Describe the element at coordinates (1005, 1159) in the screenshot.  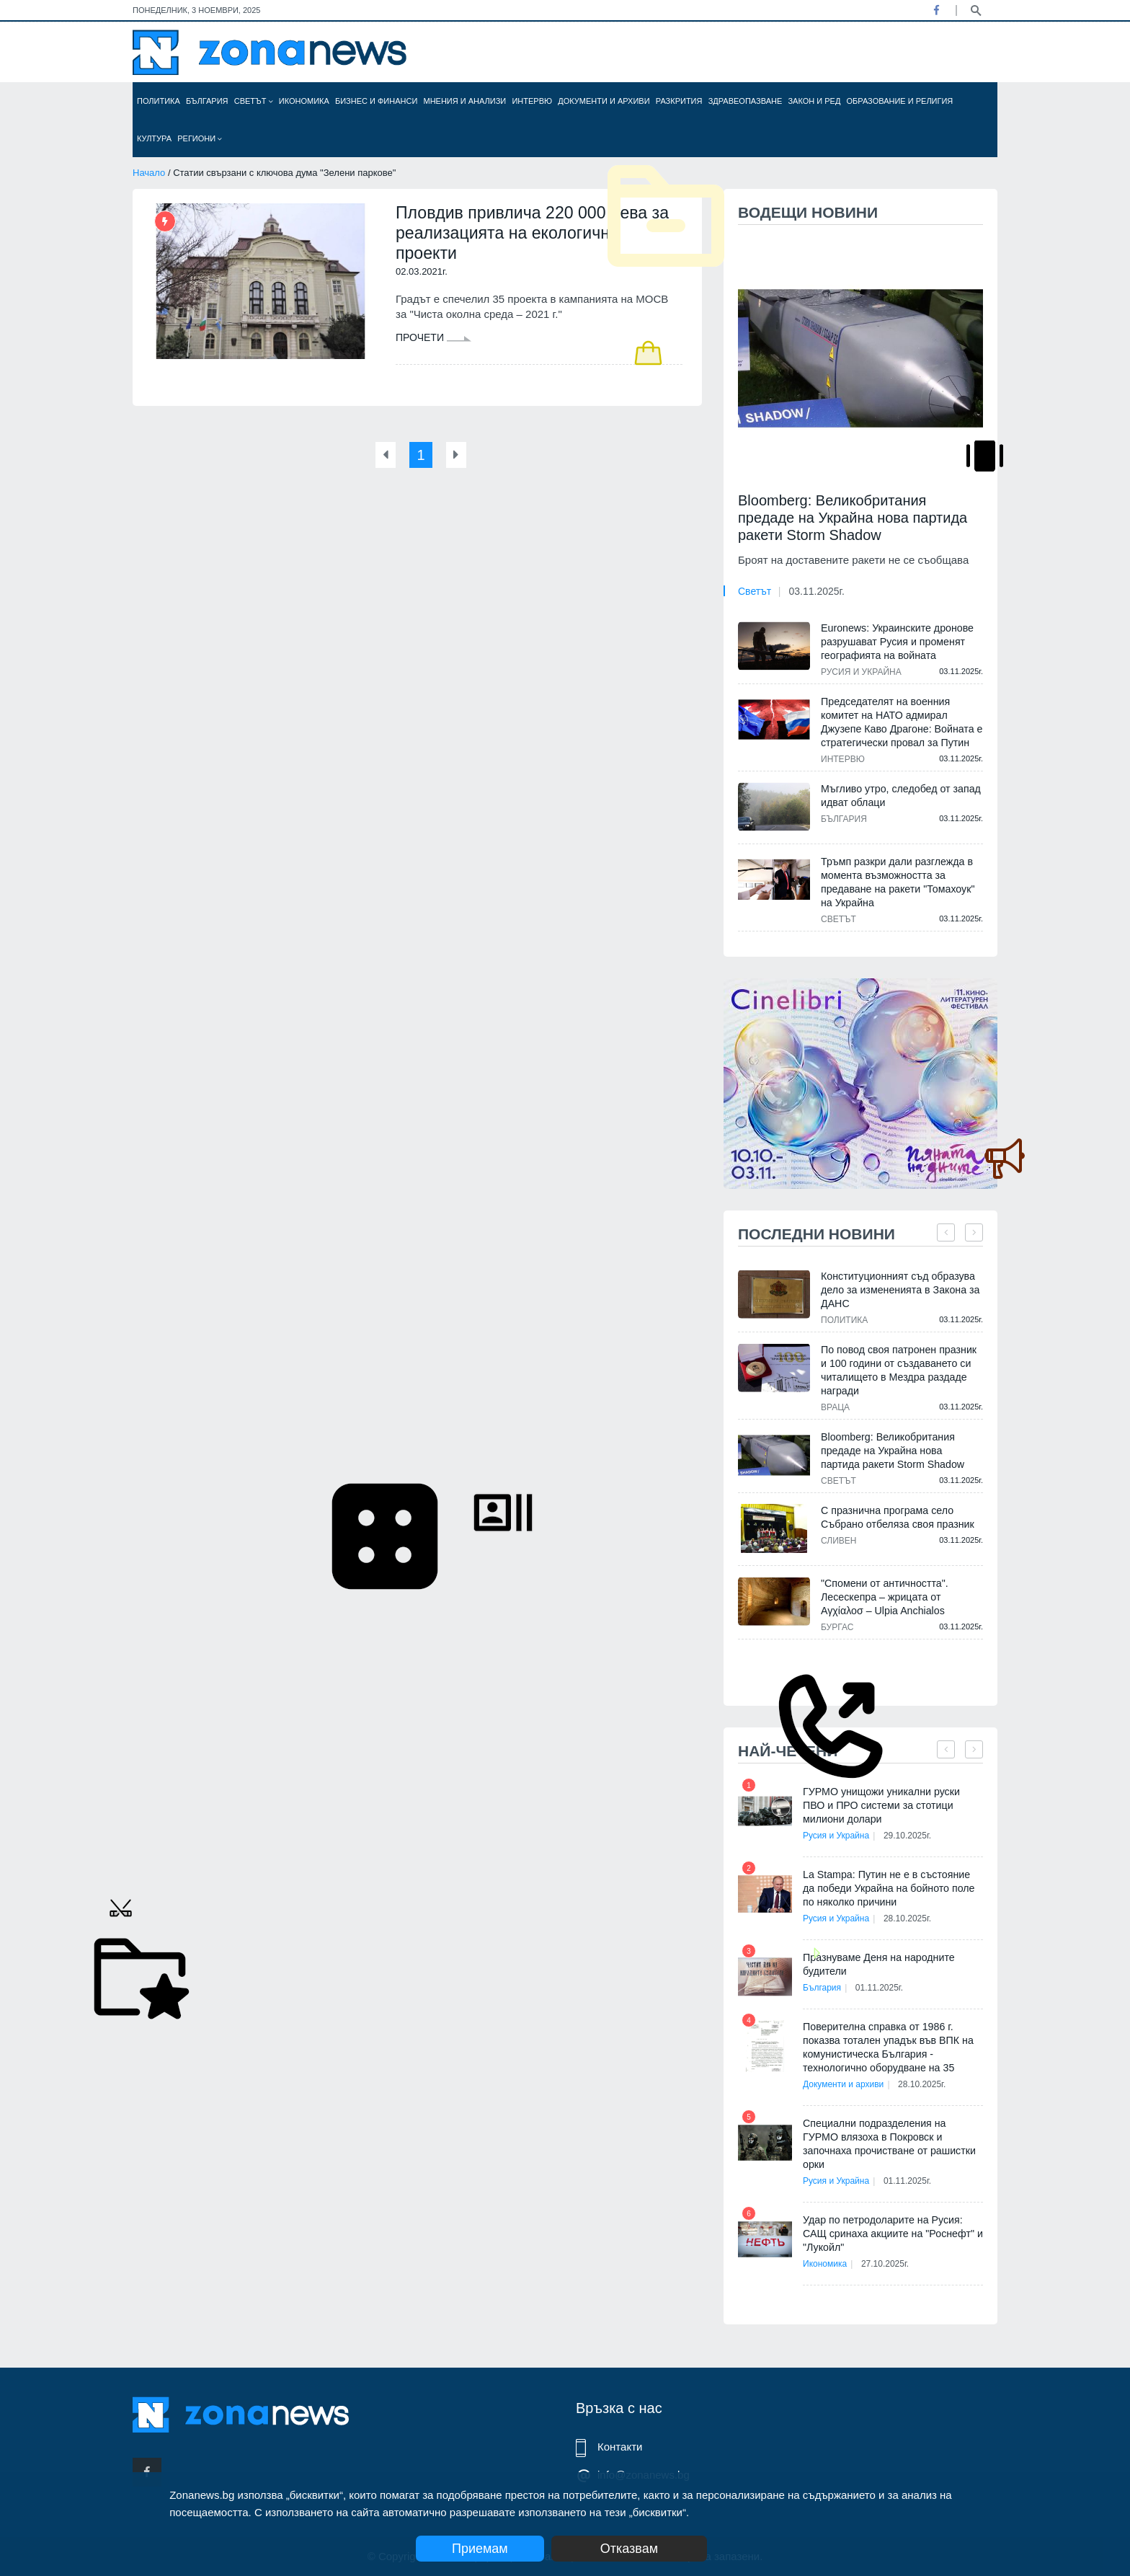
I see `make an announcement or broadcast` at that location.